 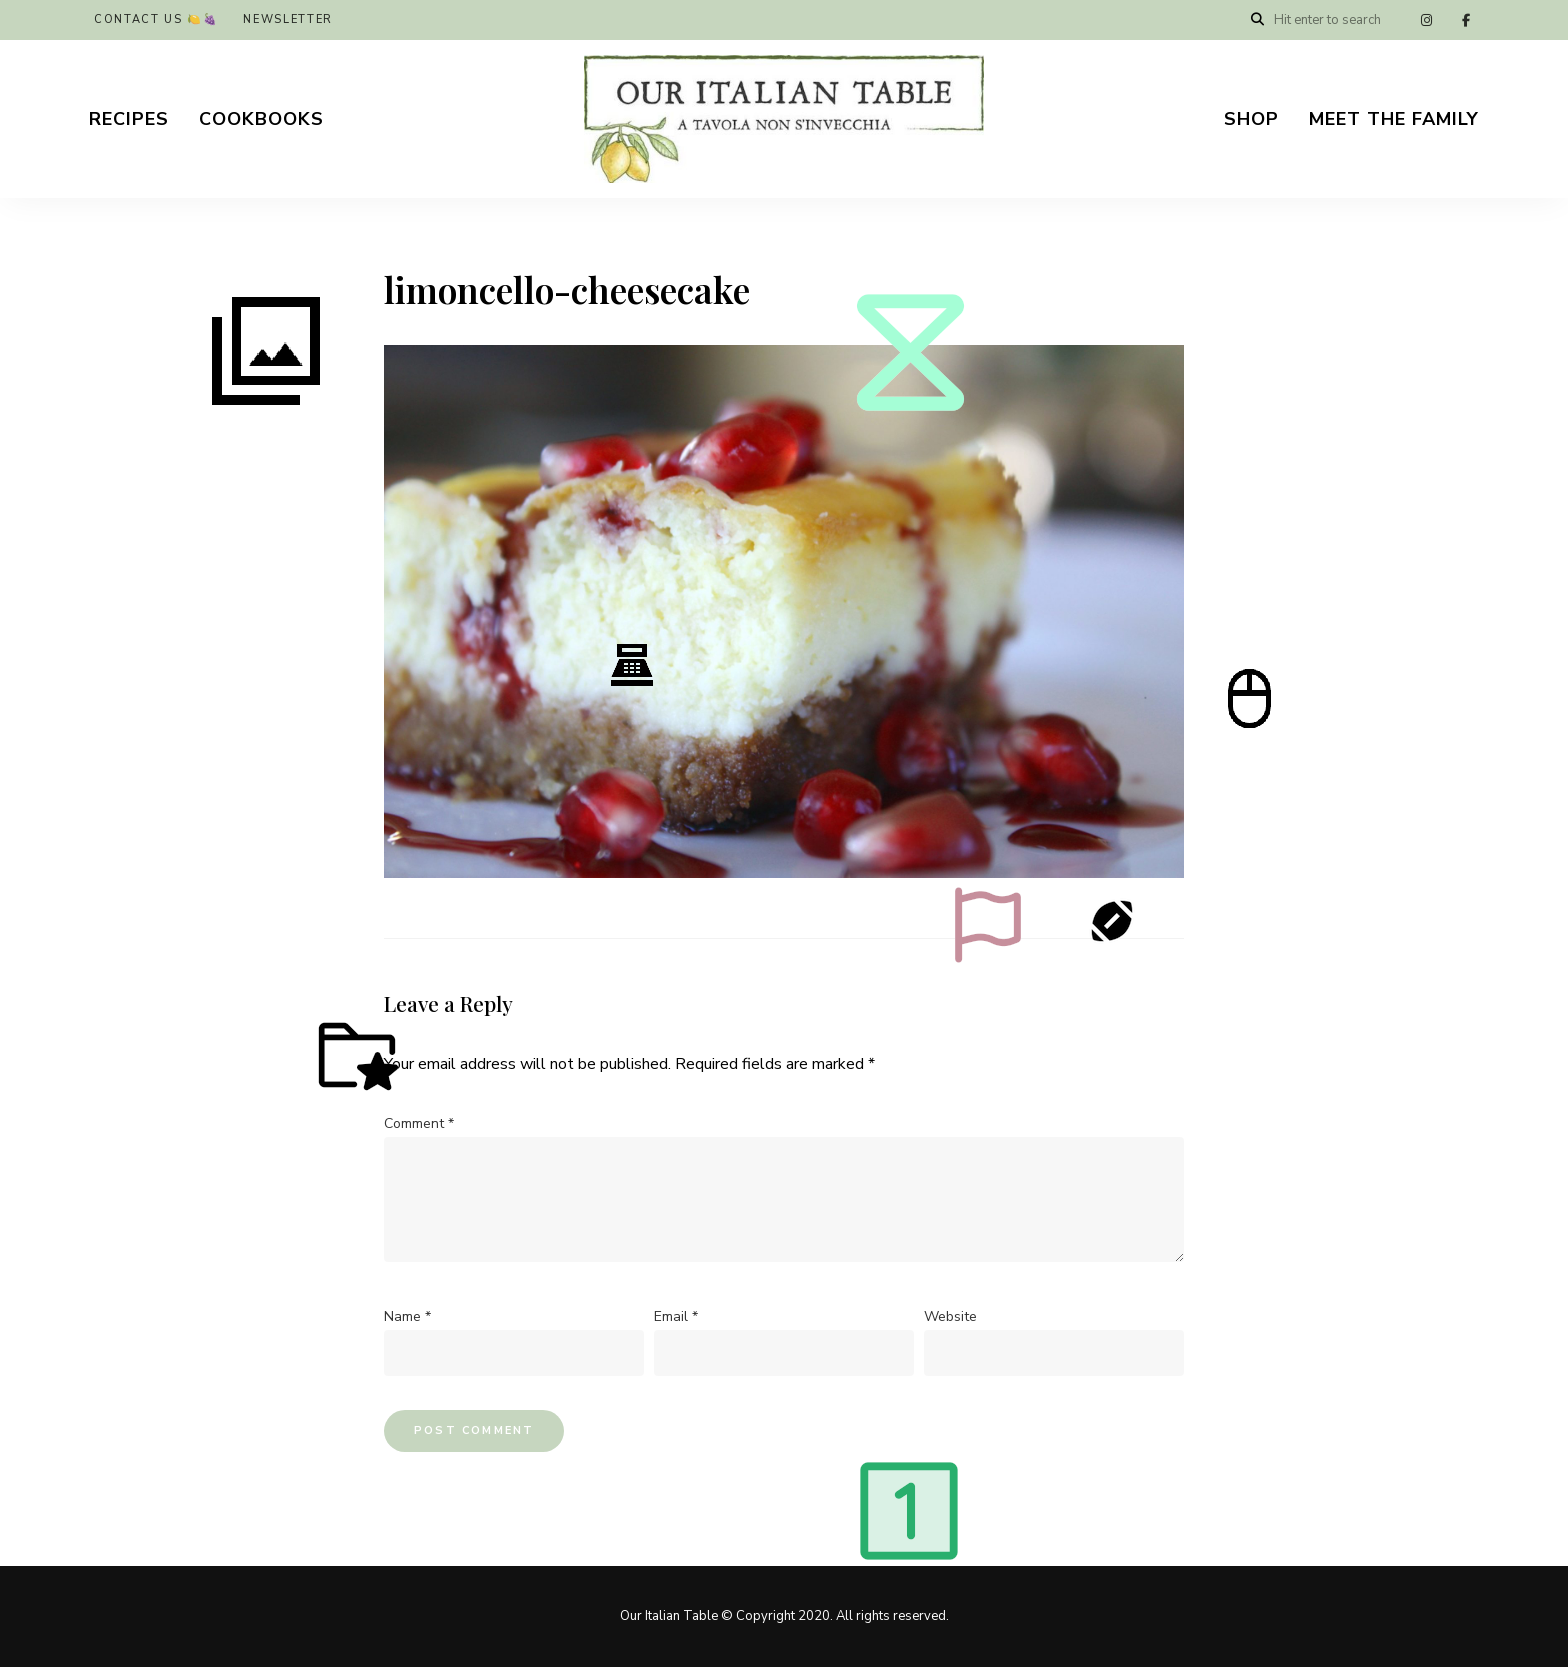 I want to click on indicates first item or step in a sequence, so click(x=909, y=1511).